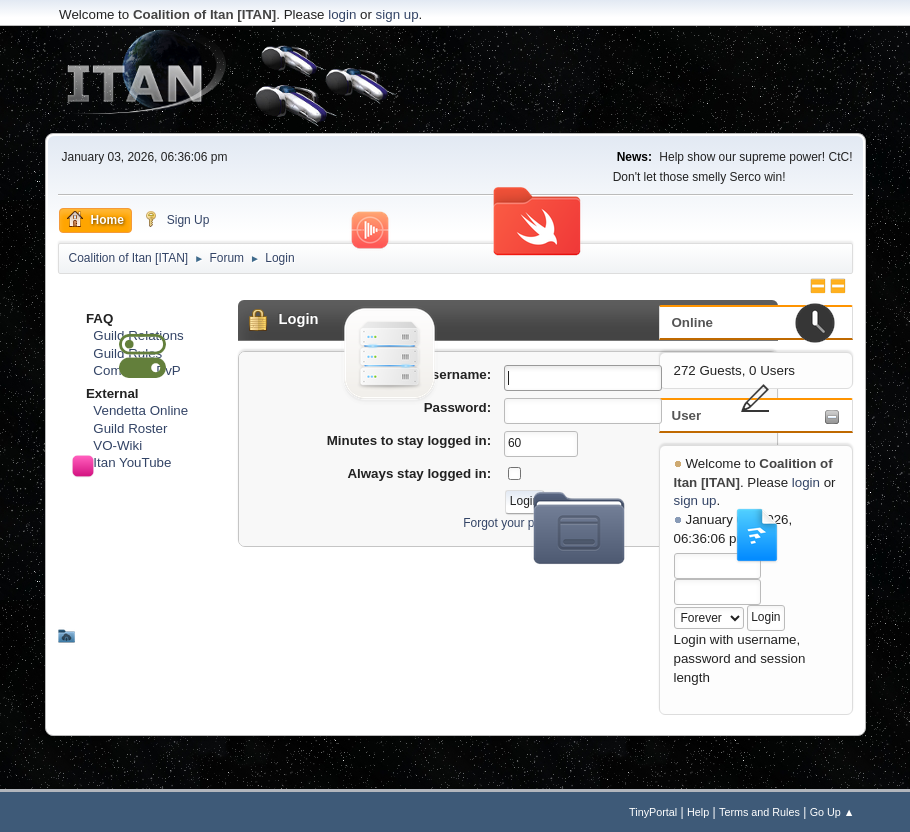 This screenshot has height=832, width=910. Describe the element at coordinates (370, 230) in the screenshot. I see `open audiotube music streaming app` at that location.